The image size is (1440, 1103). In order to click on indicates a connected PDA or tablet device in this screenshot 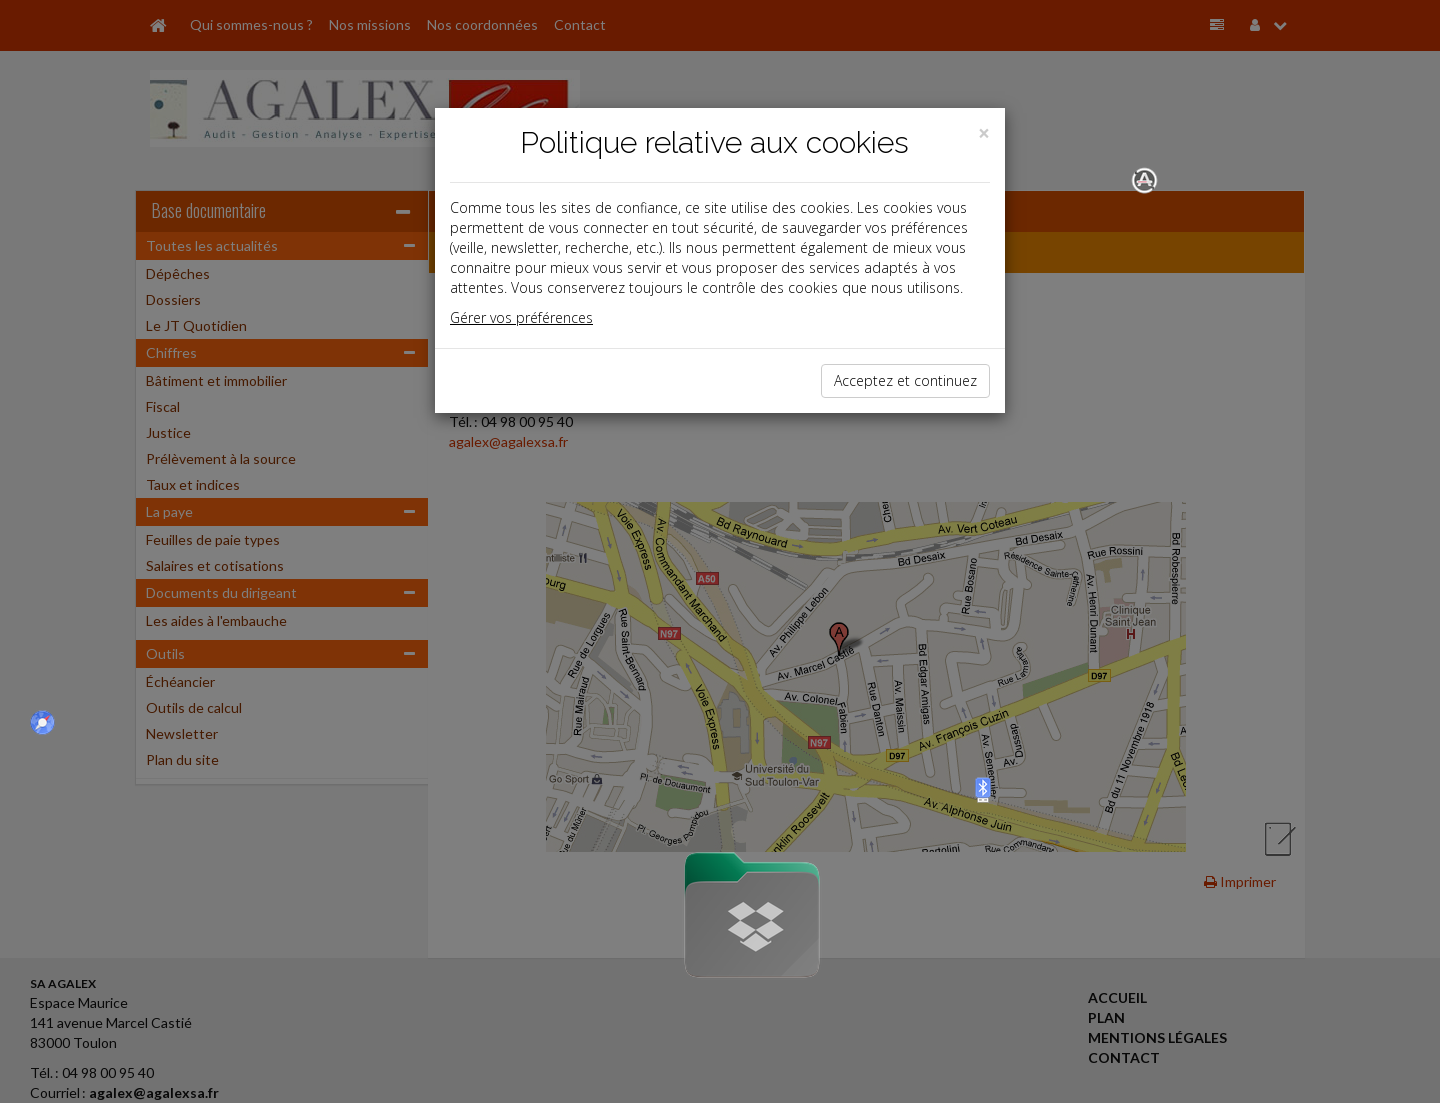, I will do `click(1278, 838)`.